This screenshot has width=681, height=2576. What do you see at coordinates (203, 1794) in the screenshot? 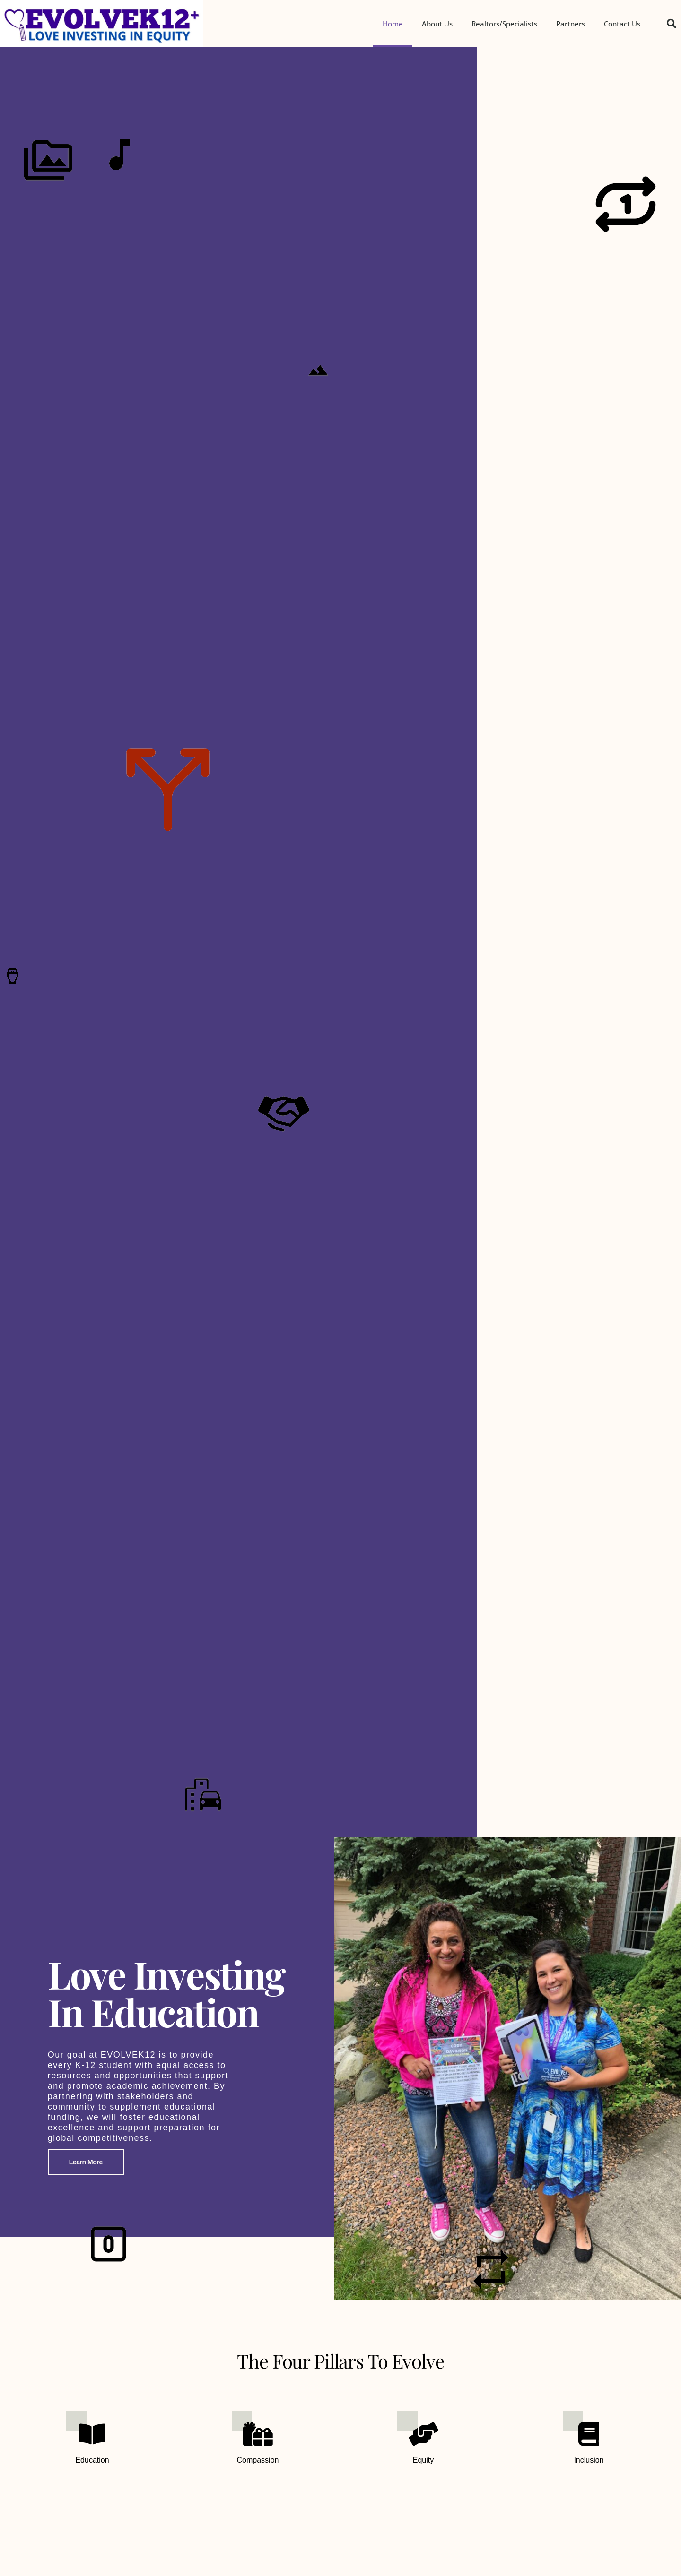
I see `access transportation or commute options` at bounding box center [203, 1794].